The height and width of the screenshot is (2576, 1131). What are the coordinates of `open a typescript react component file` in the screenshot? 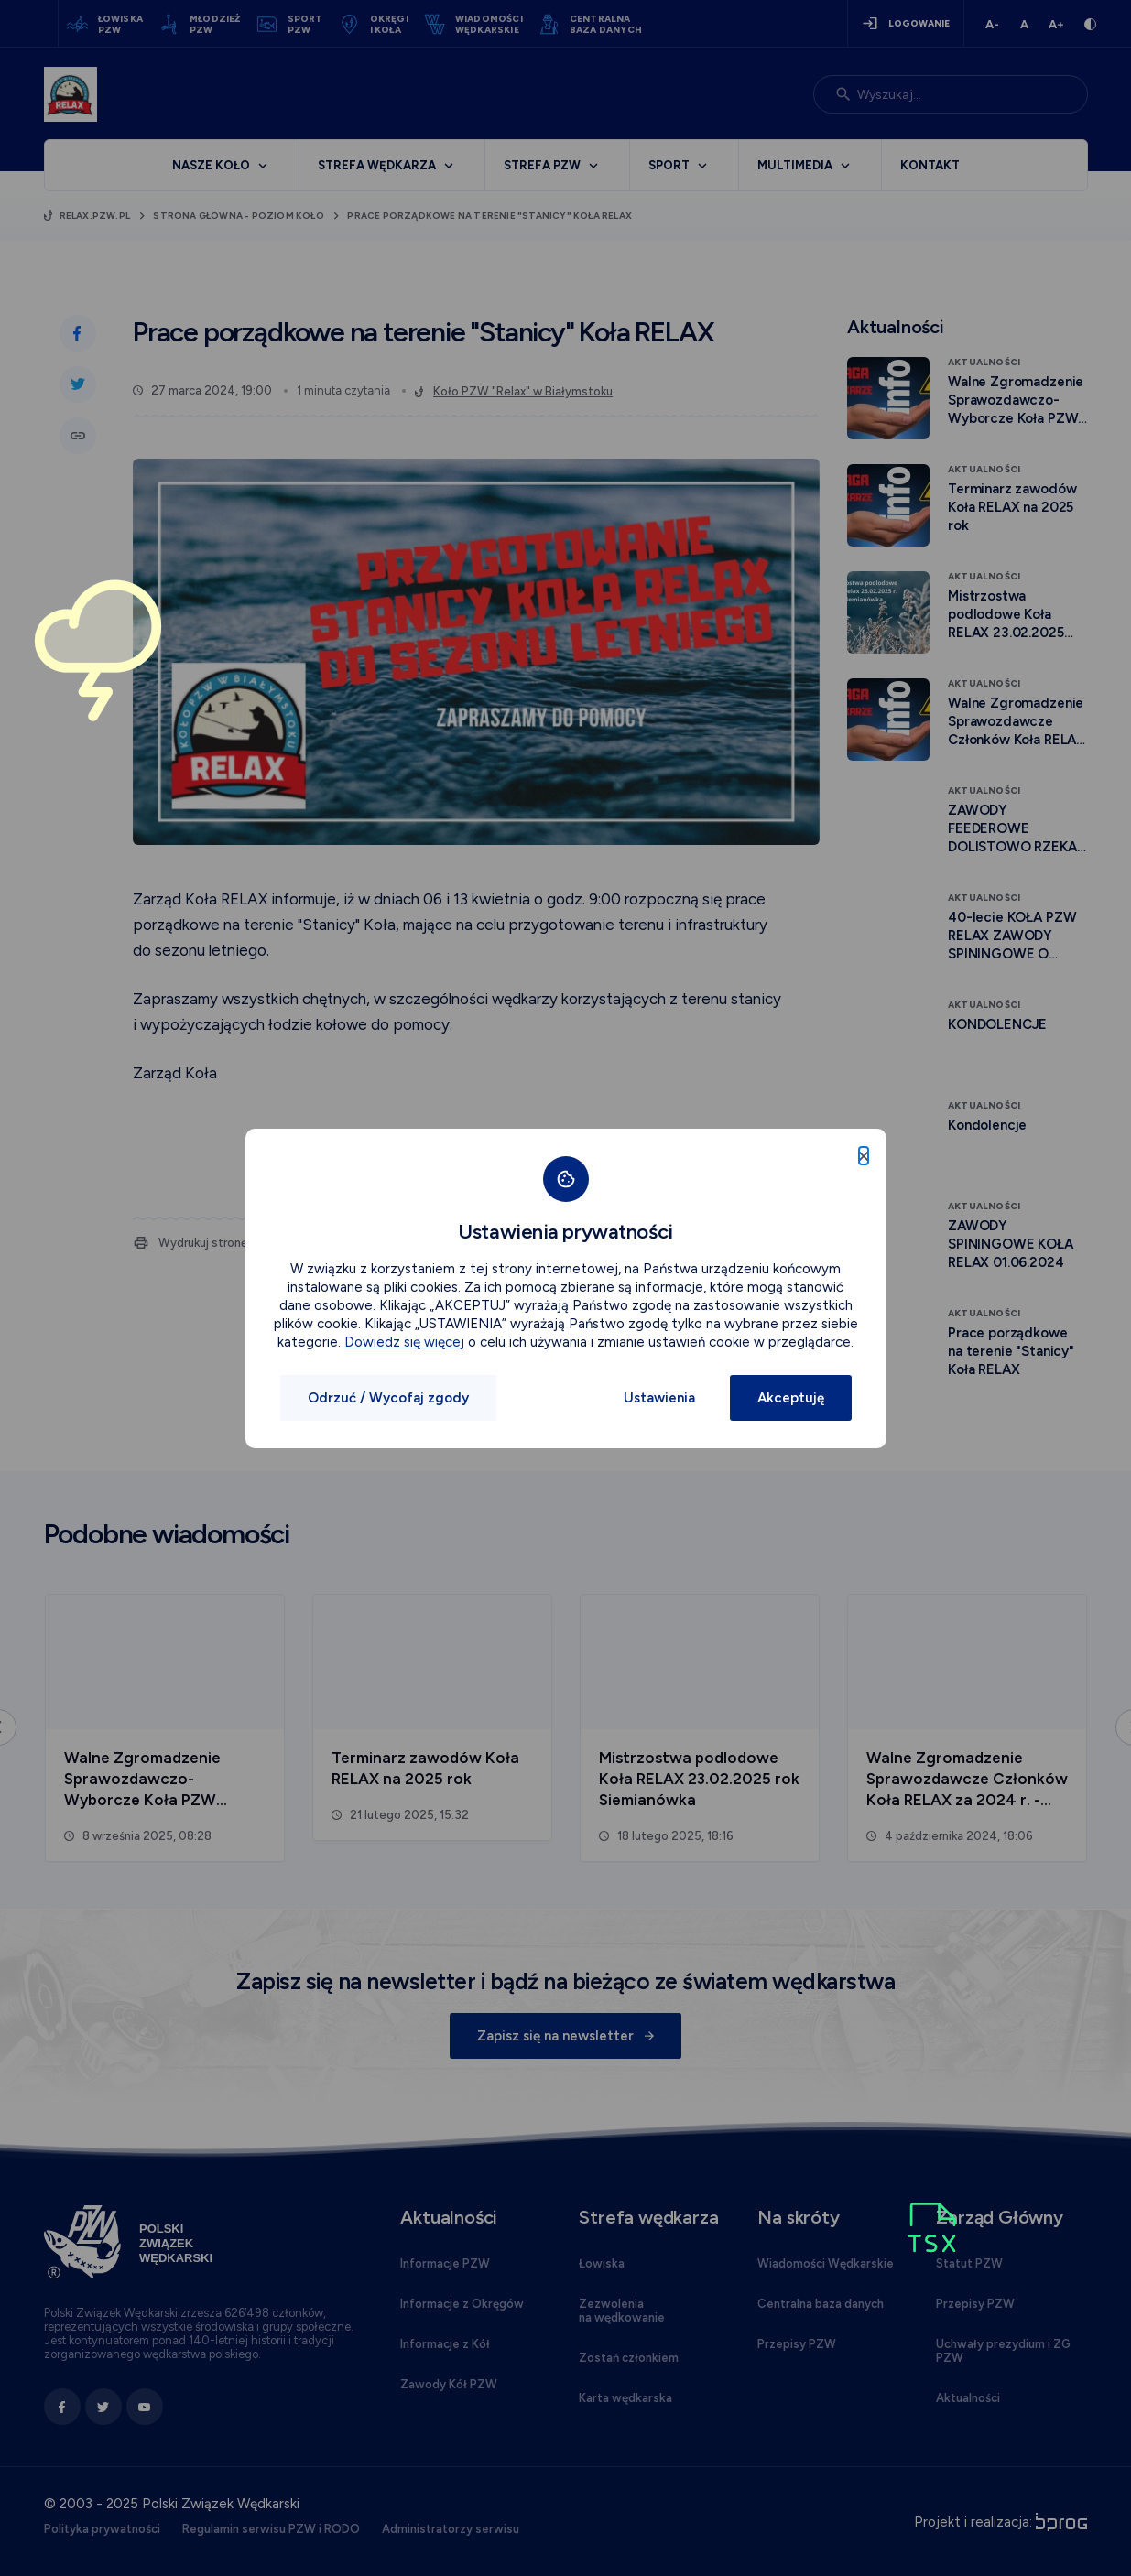 It's located at (932, 2229).